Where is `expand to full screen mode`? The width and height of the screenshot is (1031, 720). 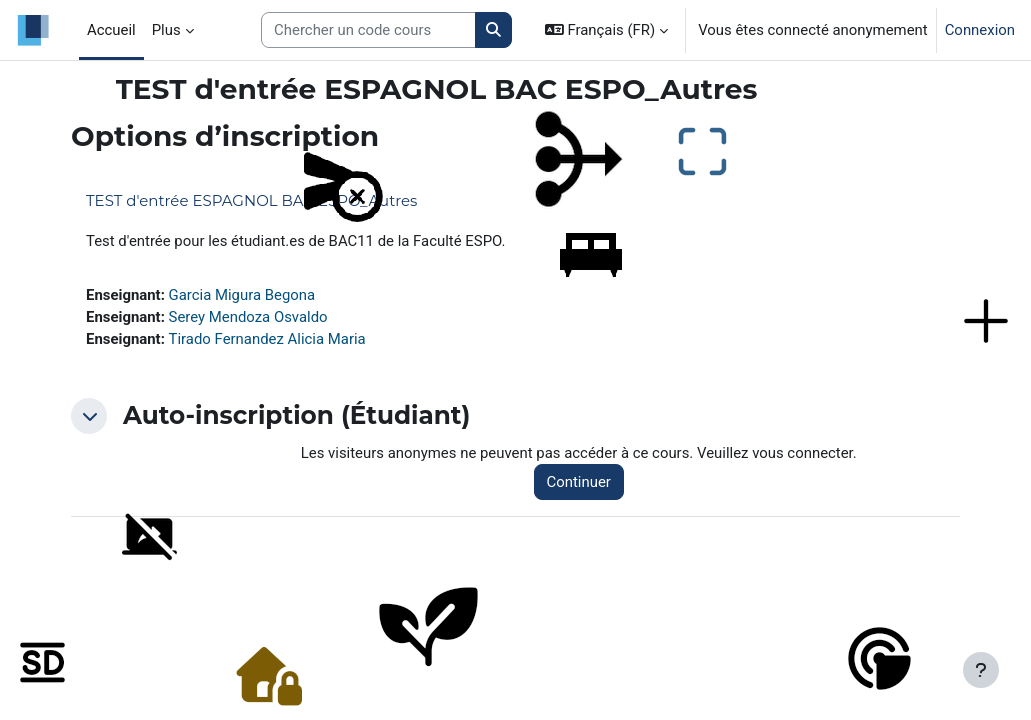
expand to full screen mode is located at coordinates (702, 151).